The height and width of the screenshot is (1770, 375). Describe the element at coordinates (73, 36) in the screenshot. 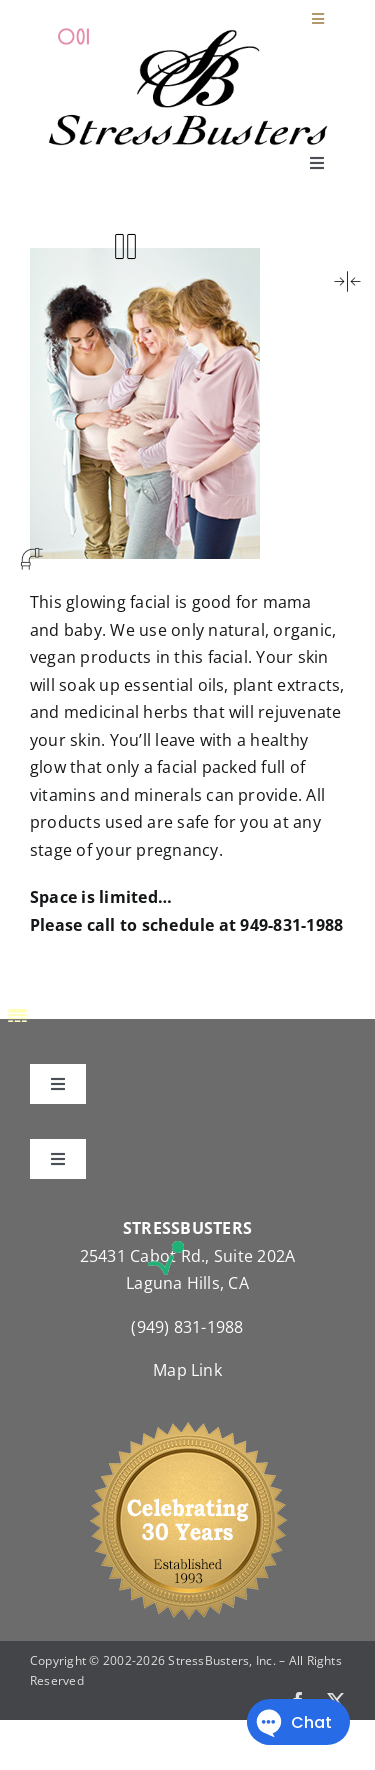

I see `link to medium profile or article` at that location.